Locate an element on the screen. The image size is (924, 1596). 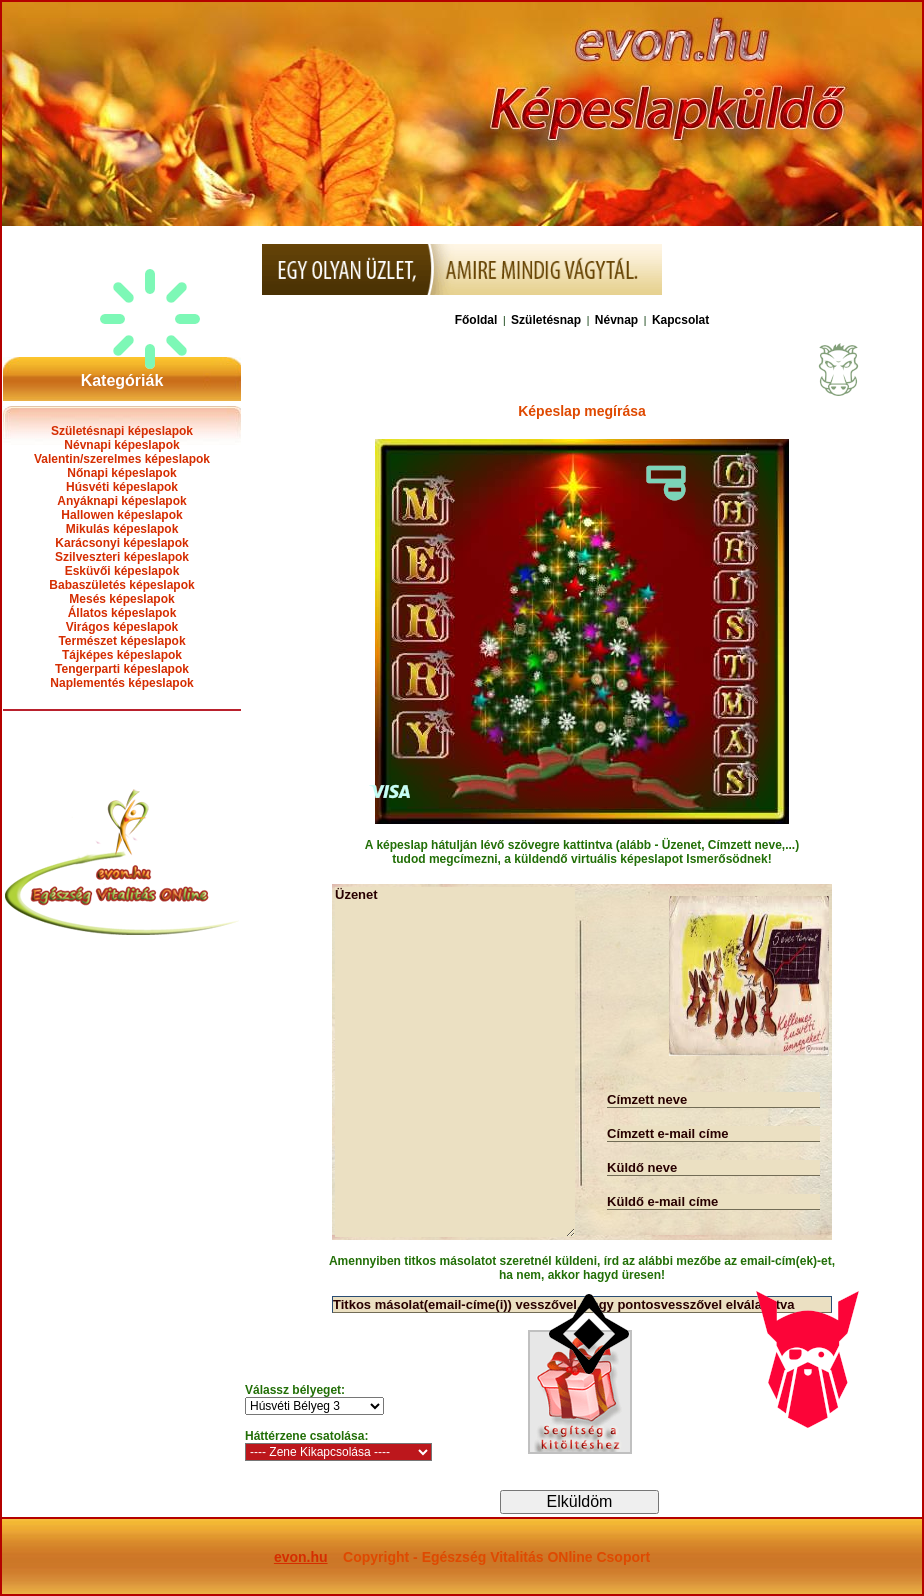
loading content in progress is located at coordinates (150, 319).